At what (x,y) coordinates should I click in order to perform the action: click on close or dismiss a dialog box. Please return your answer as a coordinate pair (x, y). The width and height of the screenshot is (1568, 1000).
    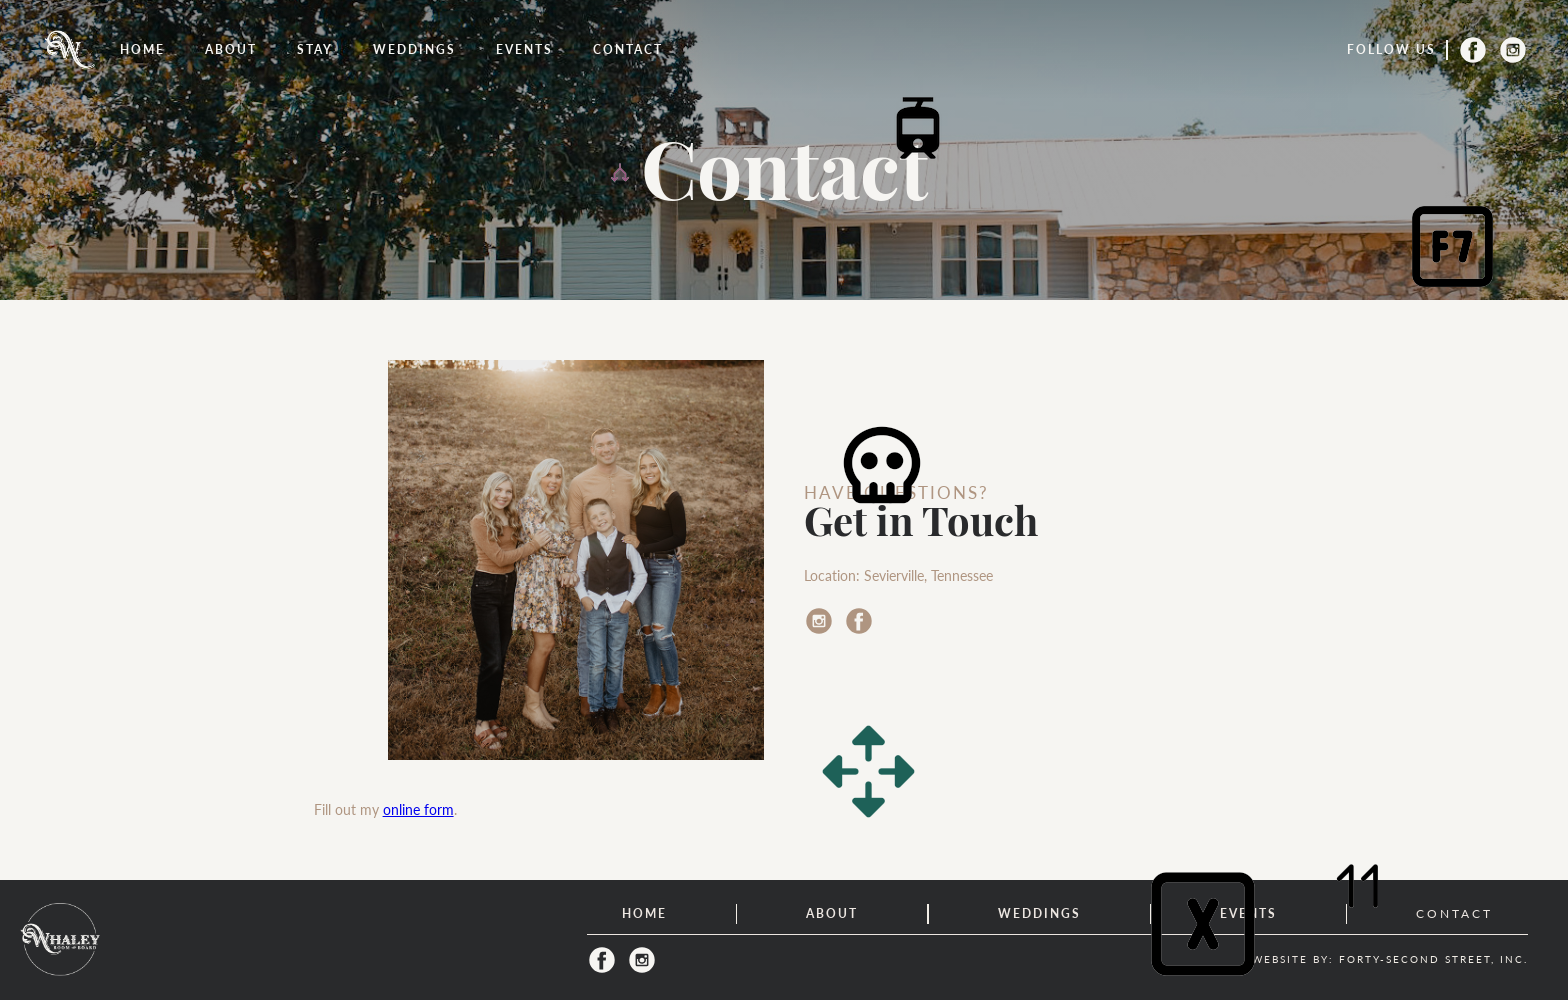
    Looking at the image, I should click on (1203, 924).